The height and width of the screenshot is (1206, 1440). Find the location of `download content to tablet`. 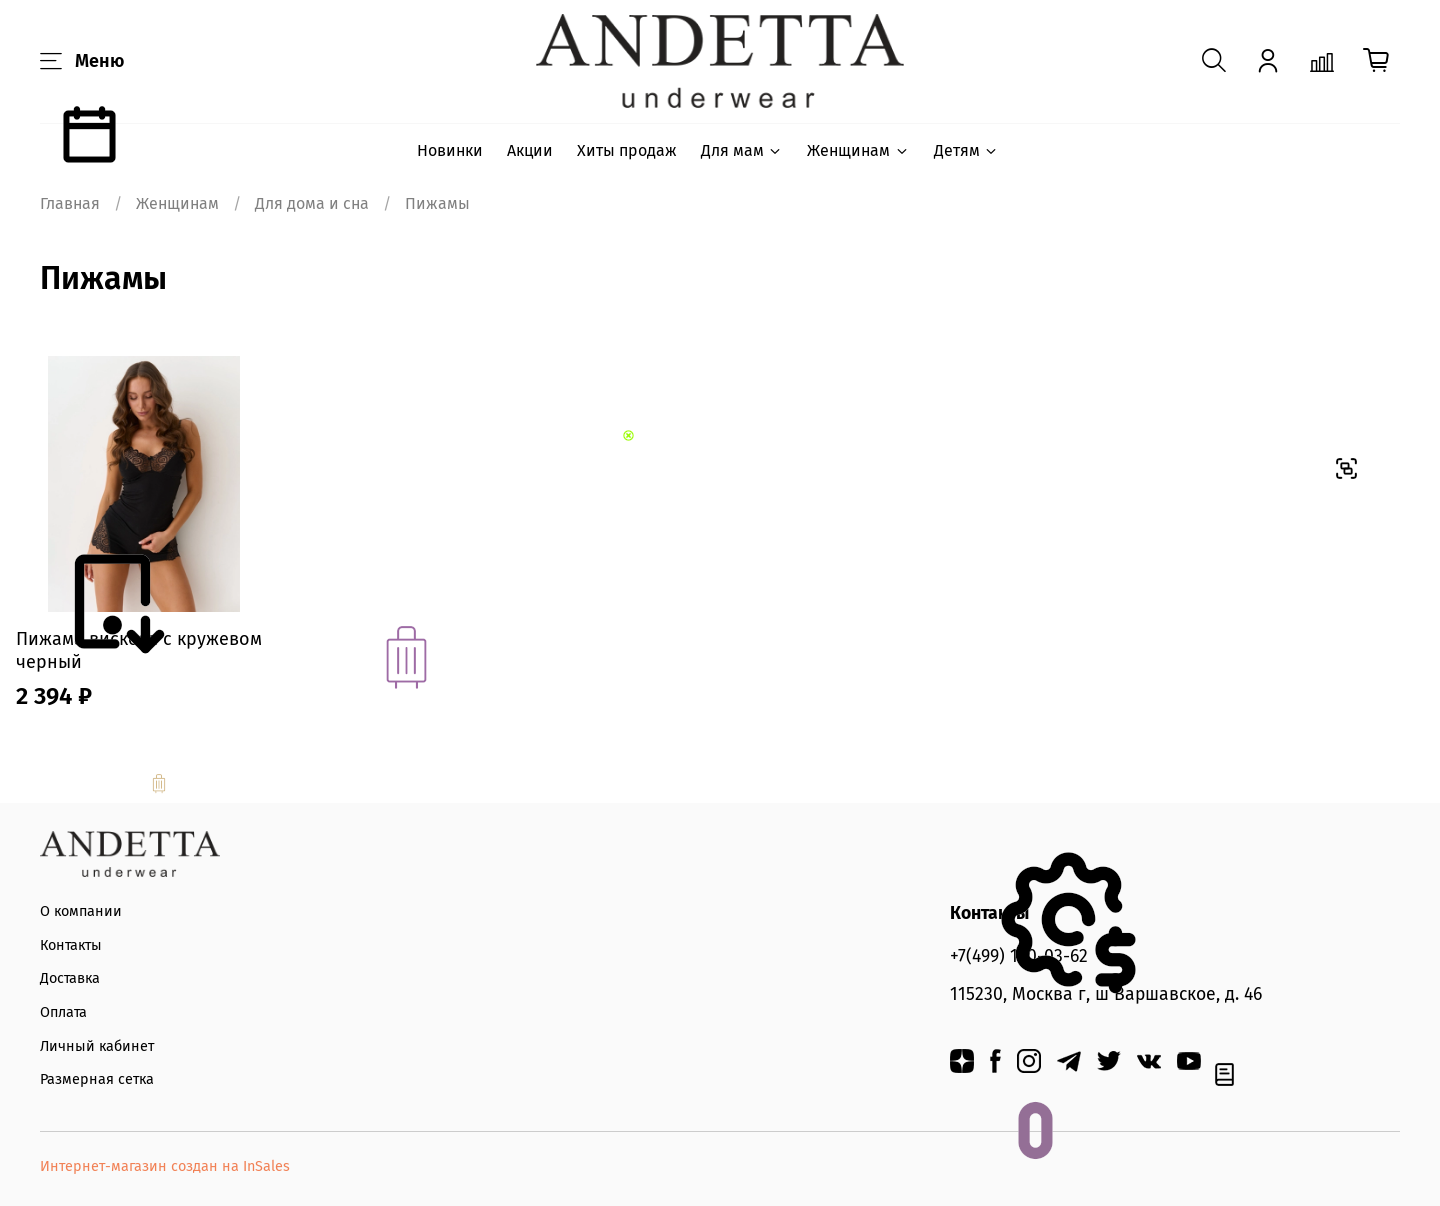

download content to tablet is located at coordinates (112, 601).